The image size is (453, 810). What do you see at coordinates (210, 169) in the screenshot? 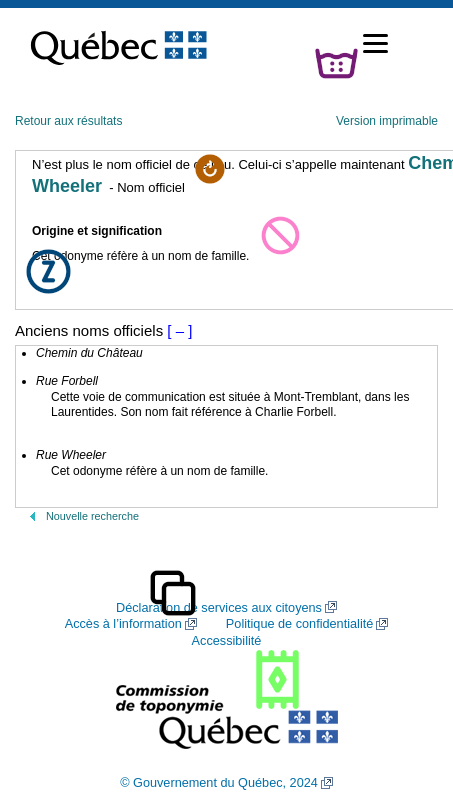
I see `refresh or reload content` at bounding box center [210, 169].